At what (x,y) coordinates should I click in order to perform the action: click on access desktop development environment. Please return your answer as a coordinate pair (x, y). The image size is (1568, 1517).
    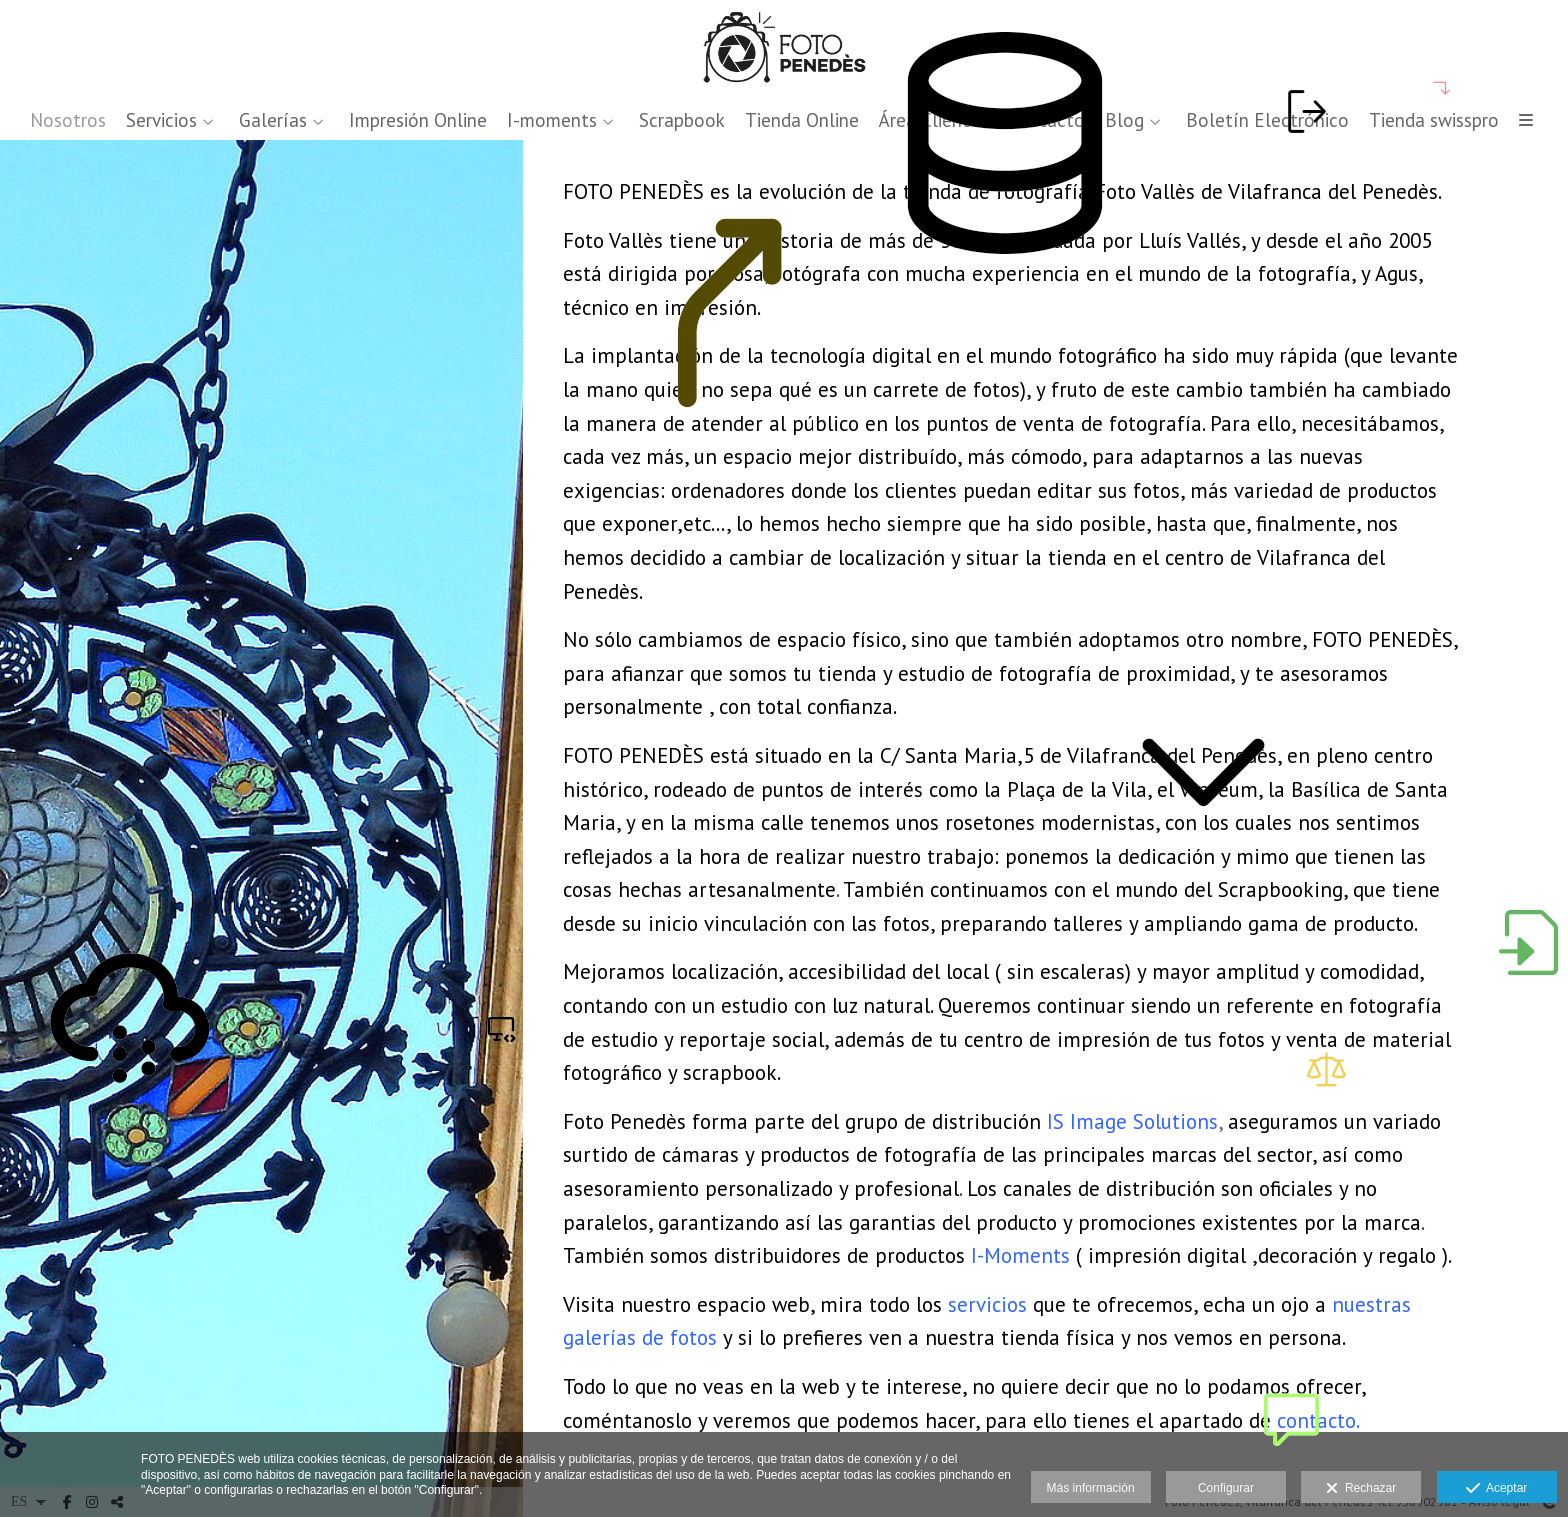
    Looking at the image, I should click on (501, 1029).